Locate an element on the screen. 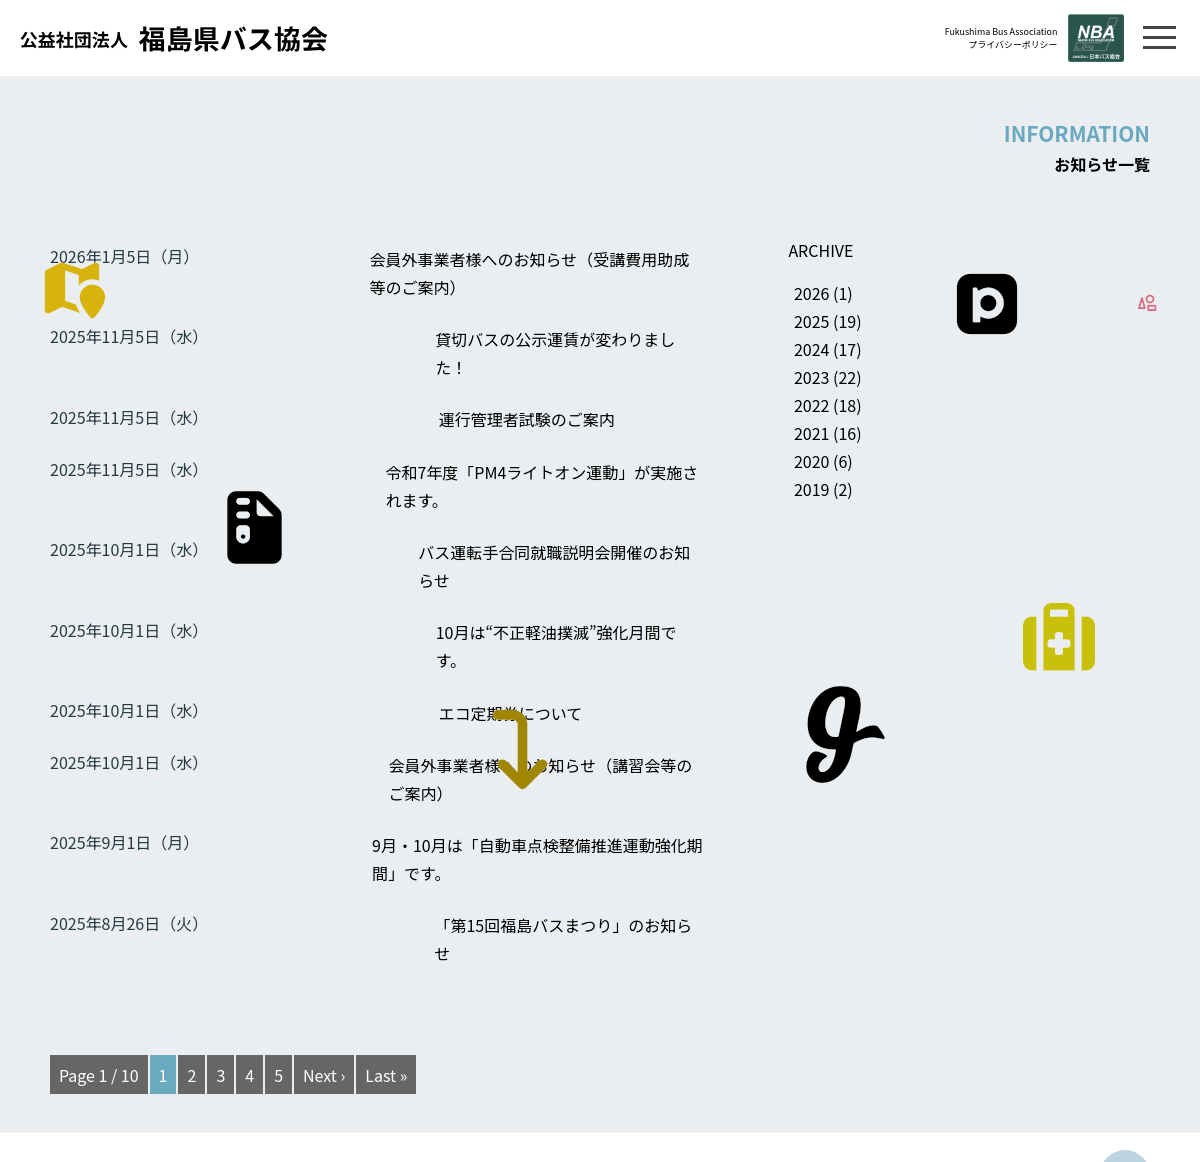  compress or zip files is located at coordinates (254, 527).